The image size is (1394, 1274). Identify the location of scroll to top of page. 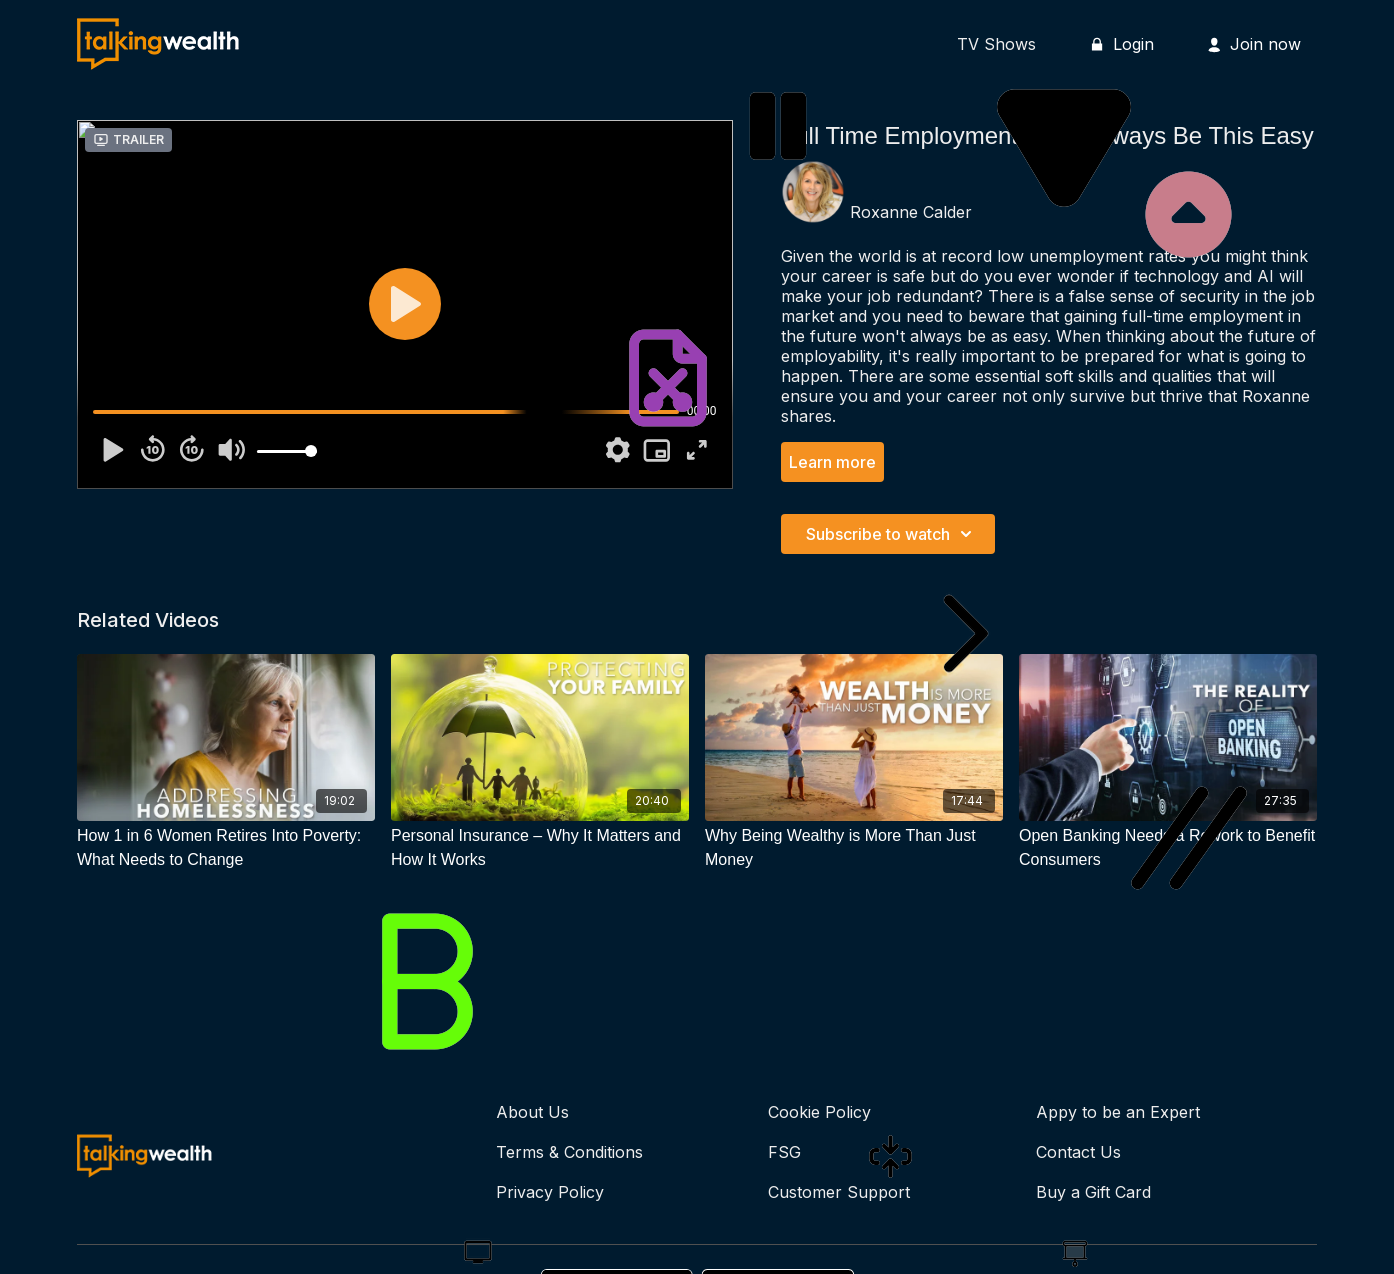
(1188, 214).